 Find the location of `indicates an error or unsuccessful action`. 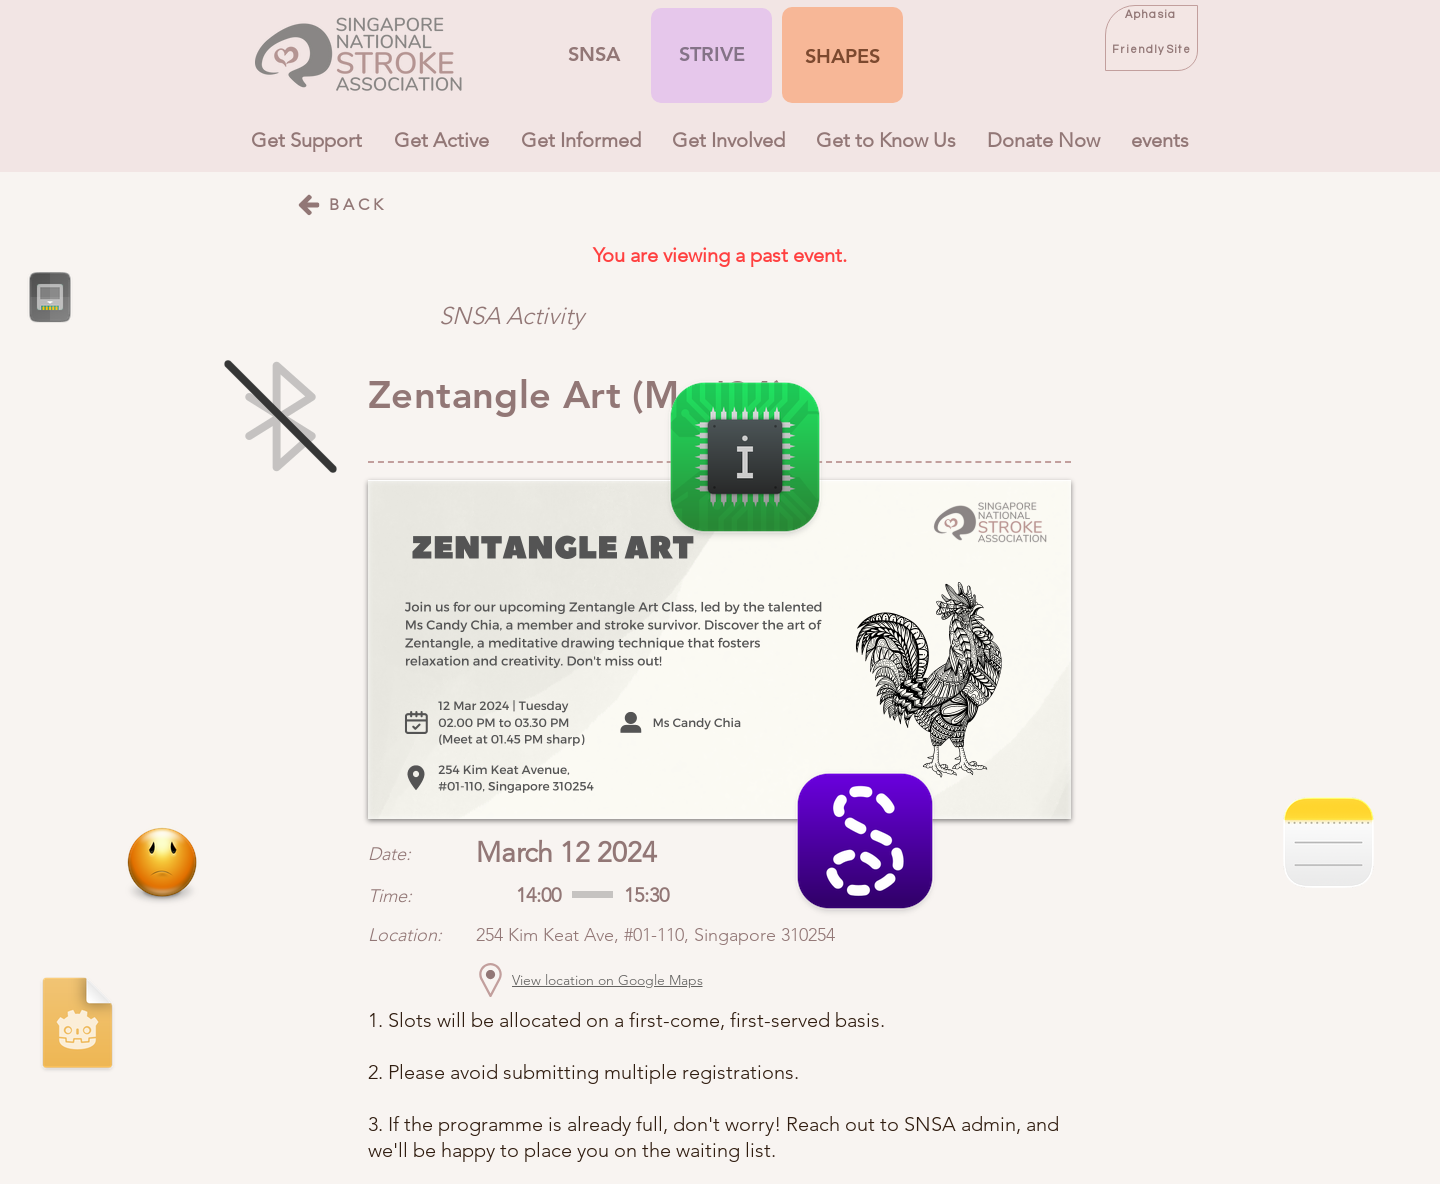

indicates an error or unsuccessful action is located at coordinates (162, 865).